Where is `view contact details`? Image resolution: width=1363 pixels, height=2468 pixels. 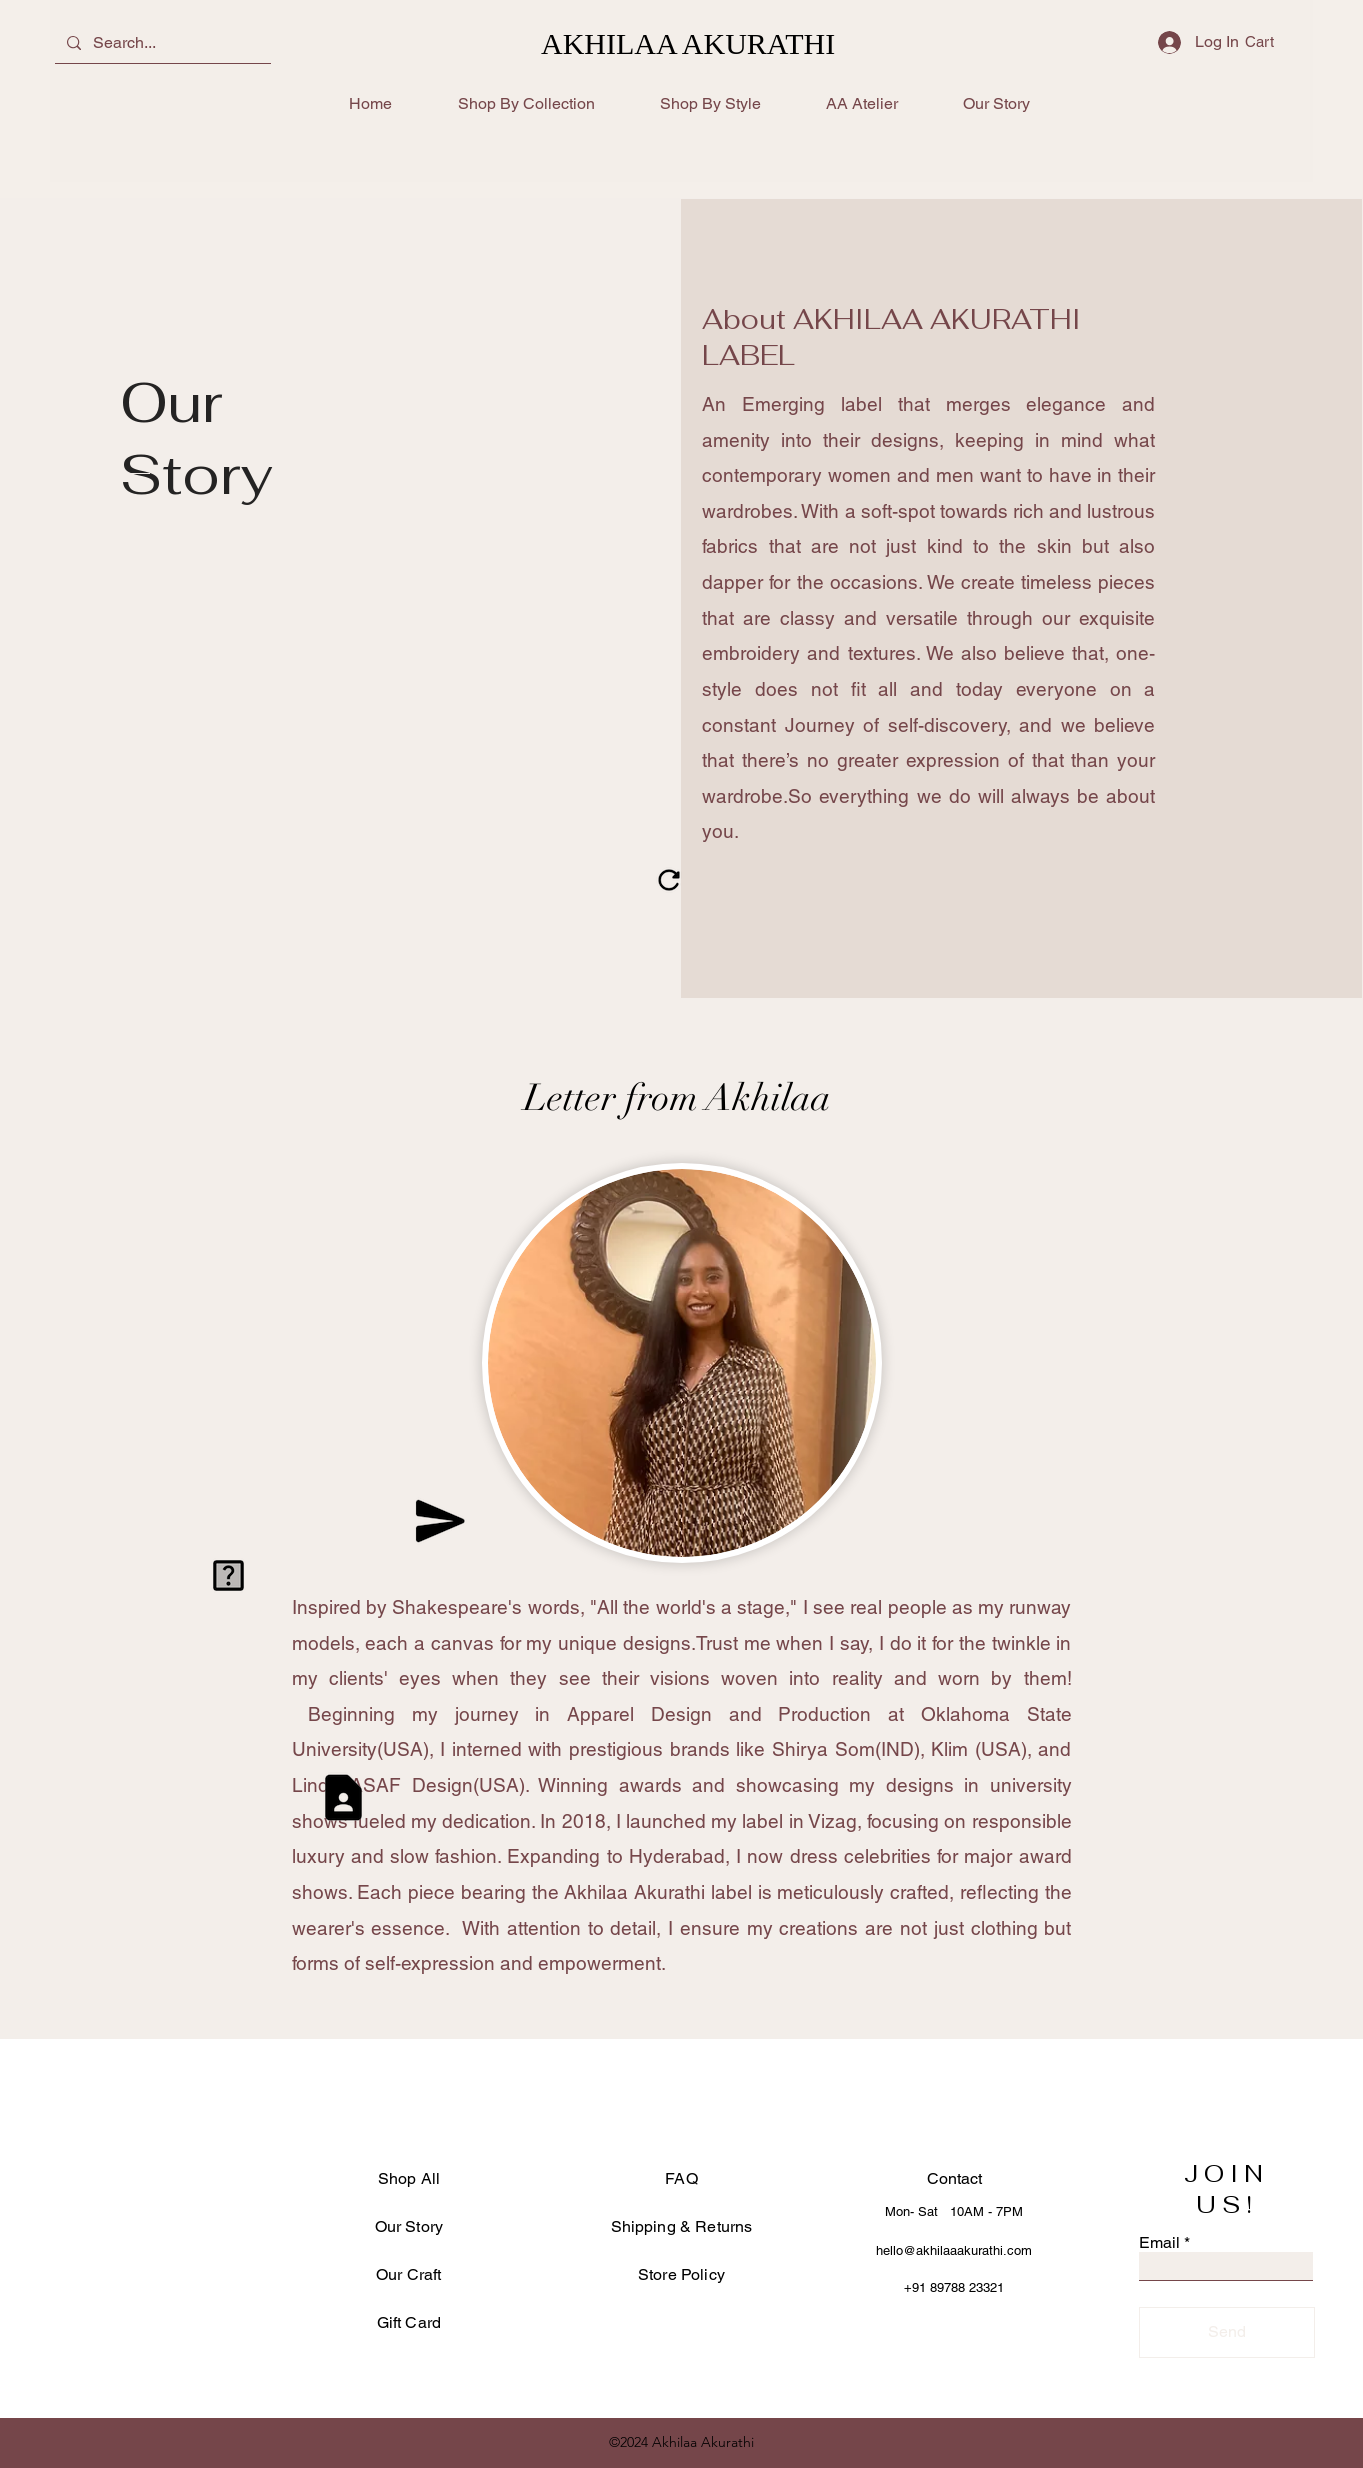 view contact details is located at coordinates (343, 1797).